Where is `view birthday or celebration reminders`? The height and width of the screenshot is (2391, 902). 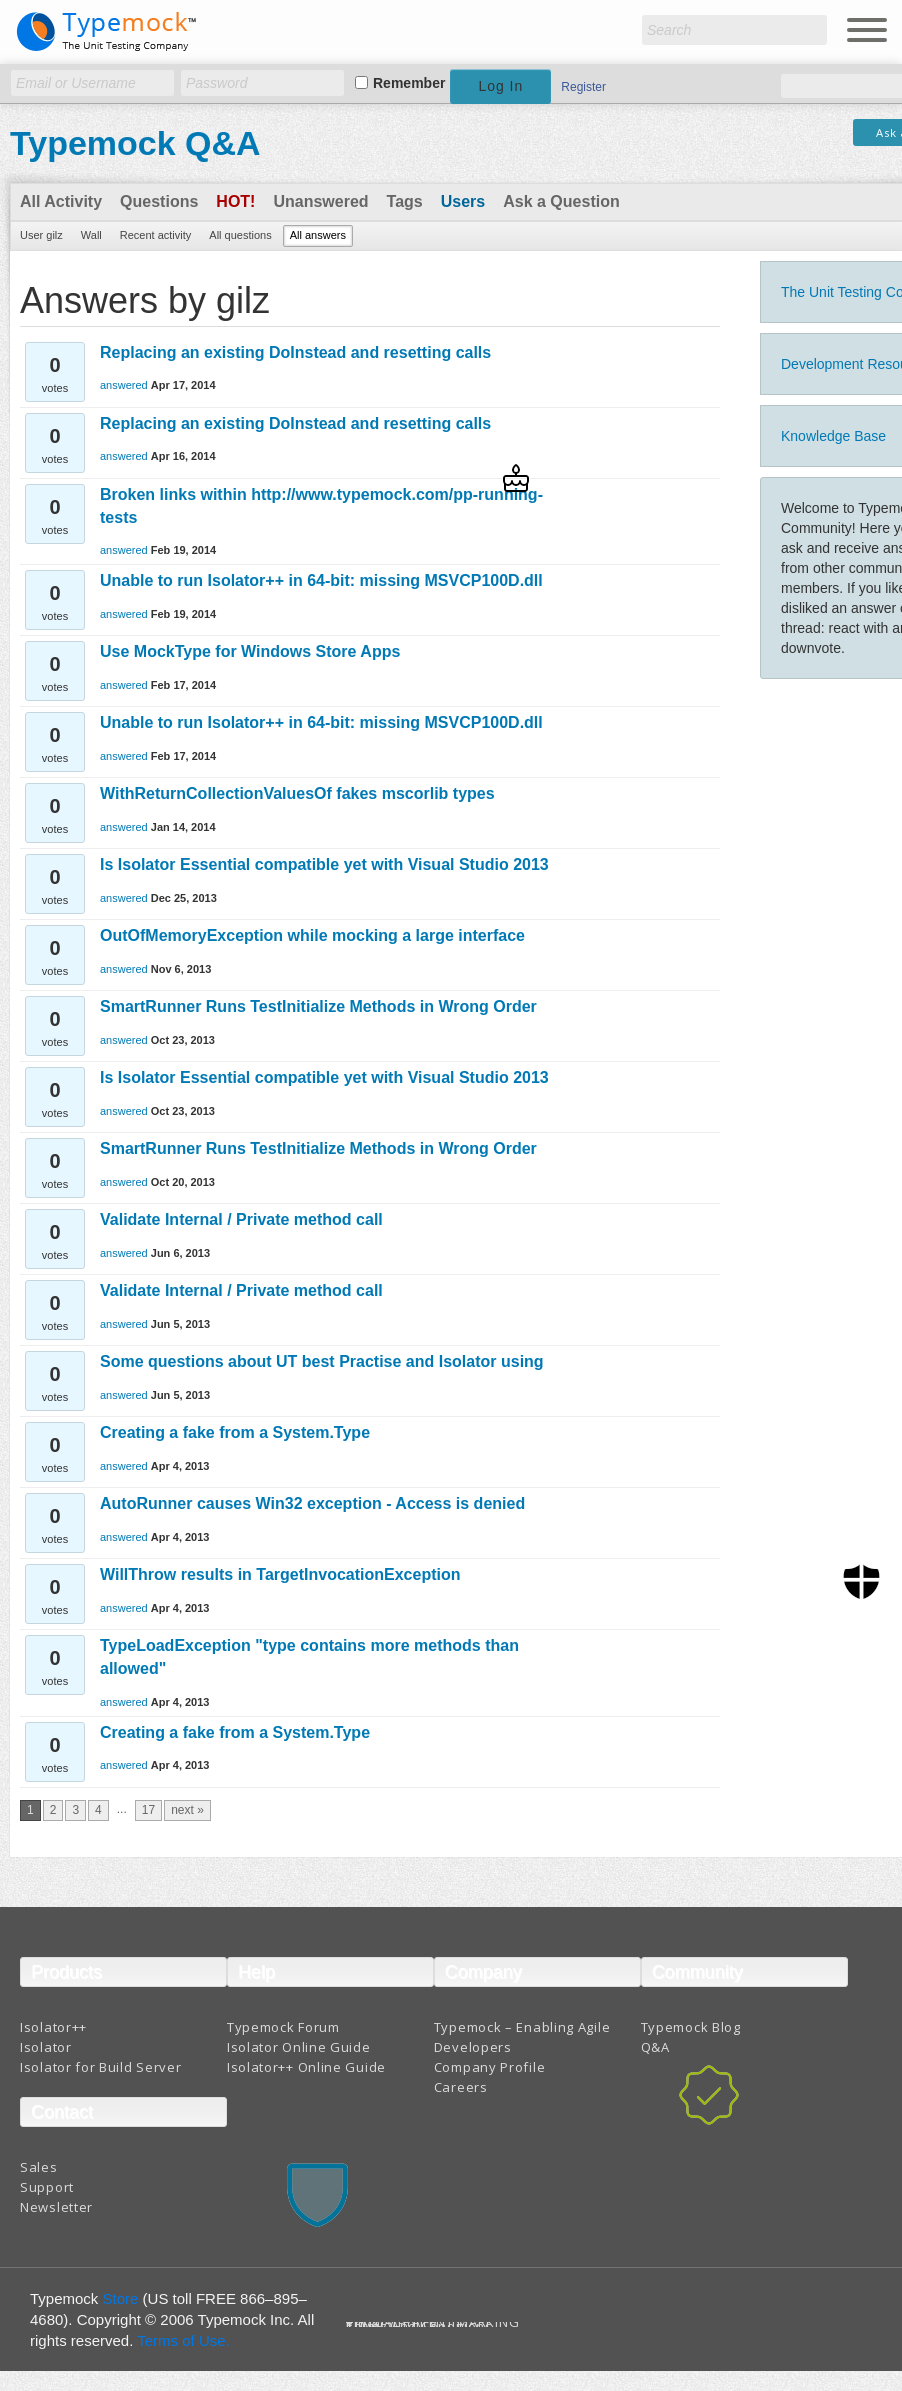 view birthday or celebration reminders is located at coordinates (516, 480).